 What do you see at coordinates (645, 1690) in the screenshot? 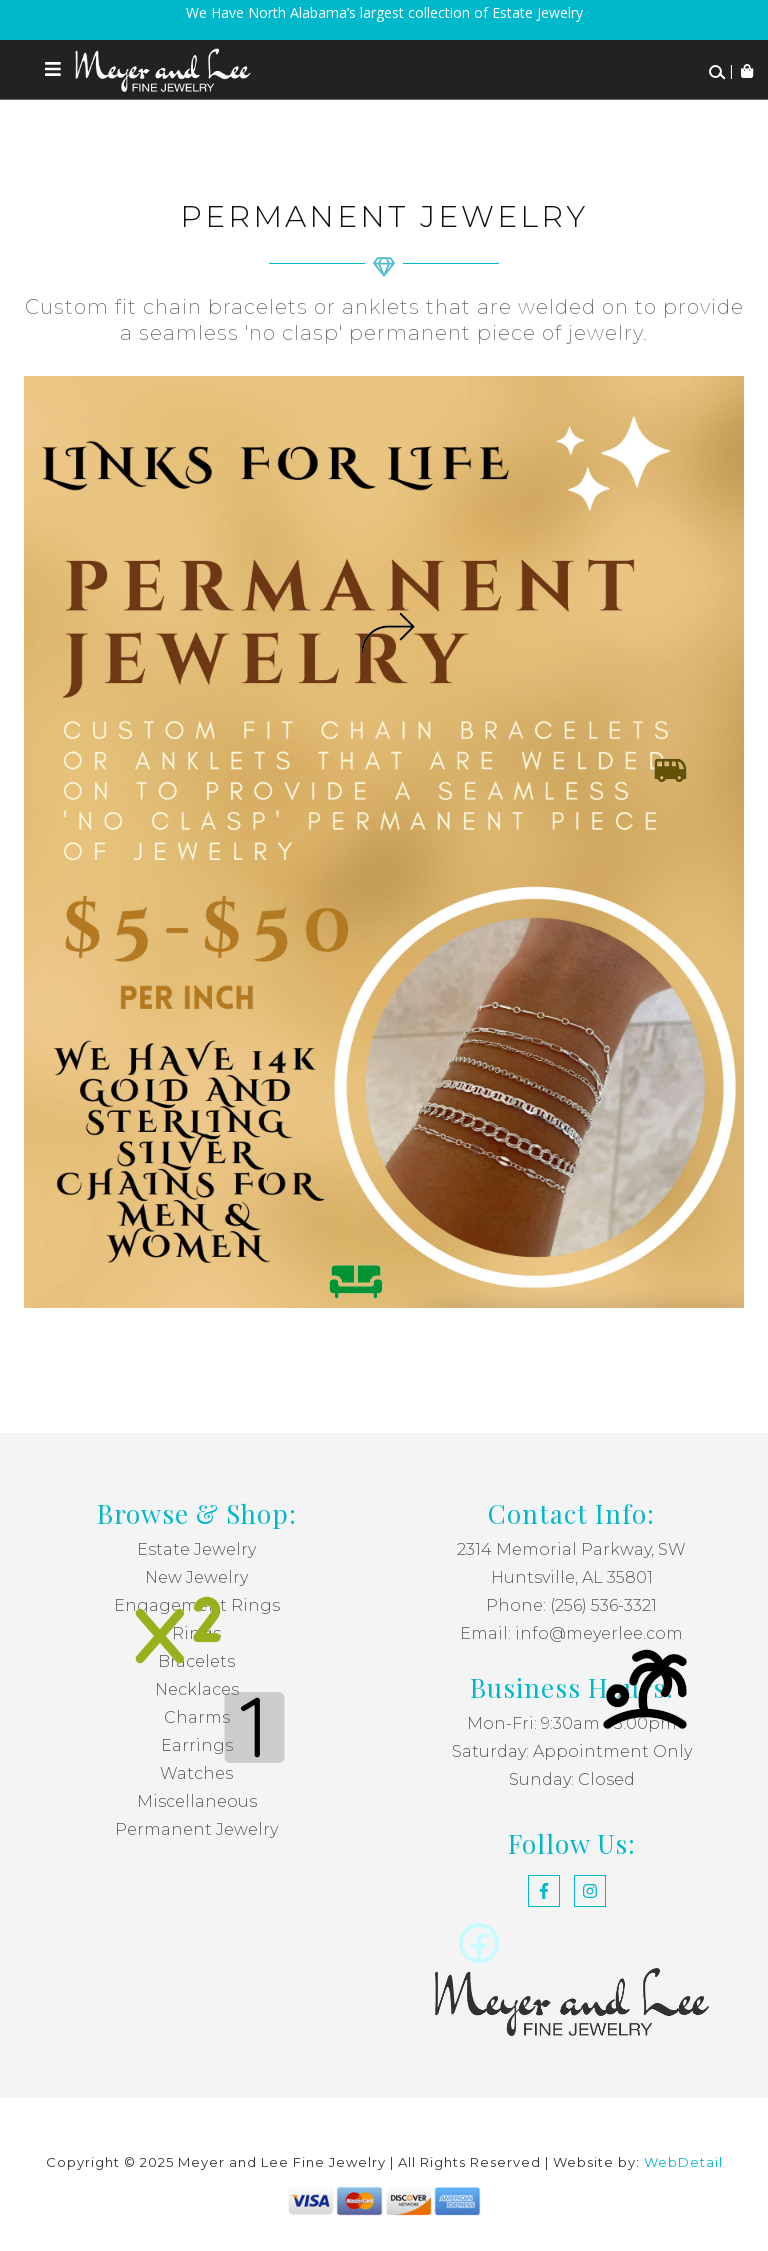
I see `indicates vacation or travel mode` at bounding box center [645, 1690].